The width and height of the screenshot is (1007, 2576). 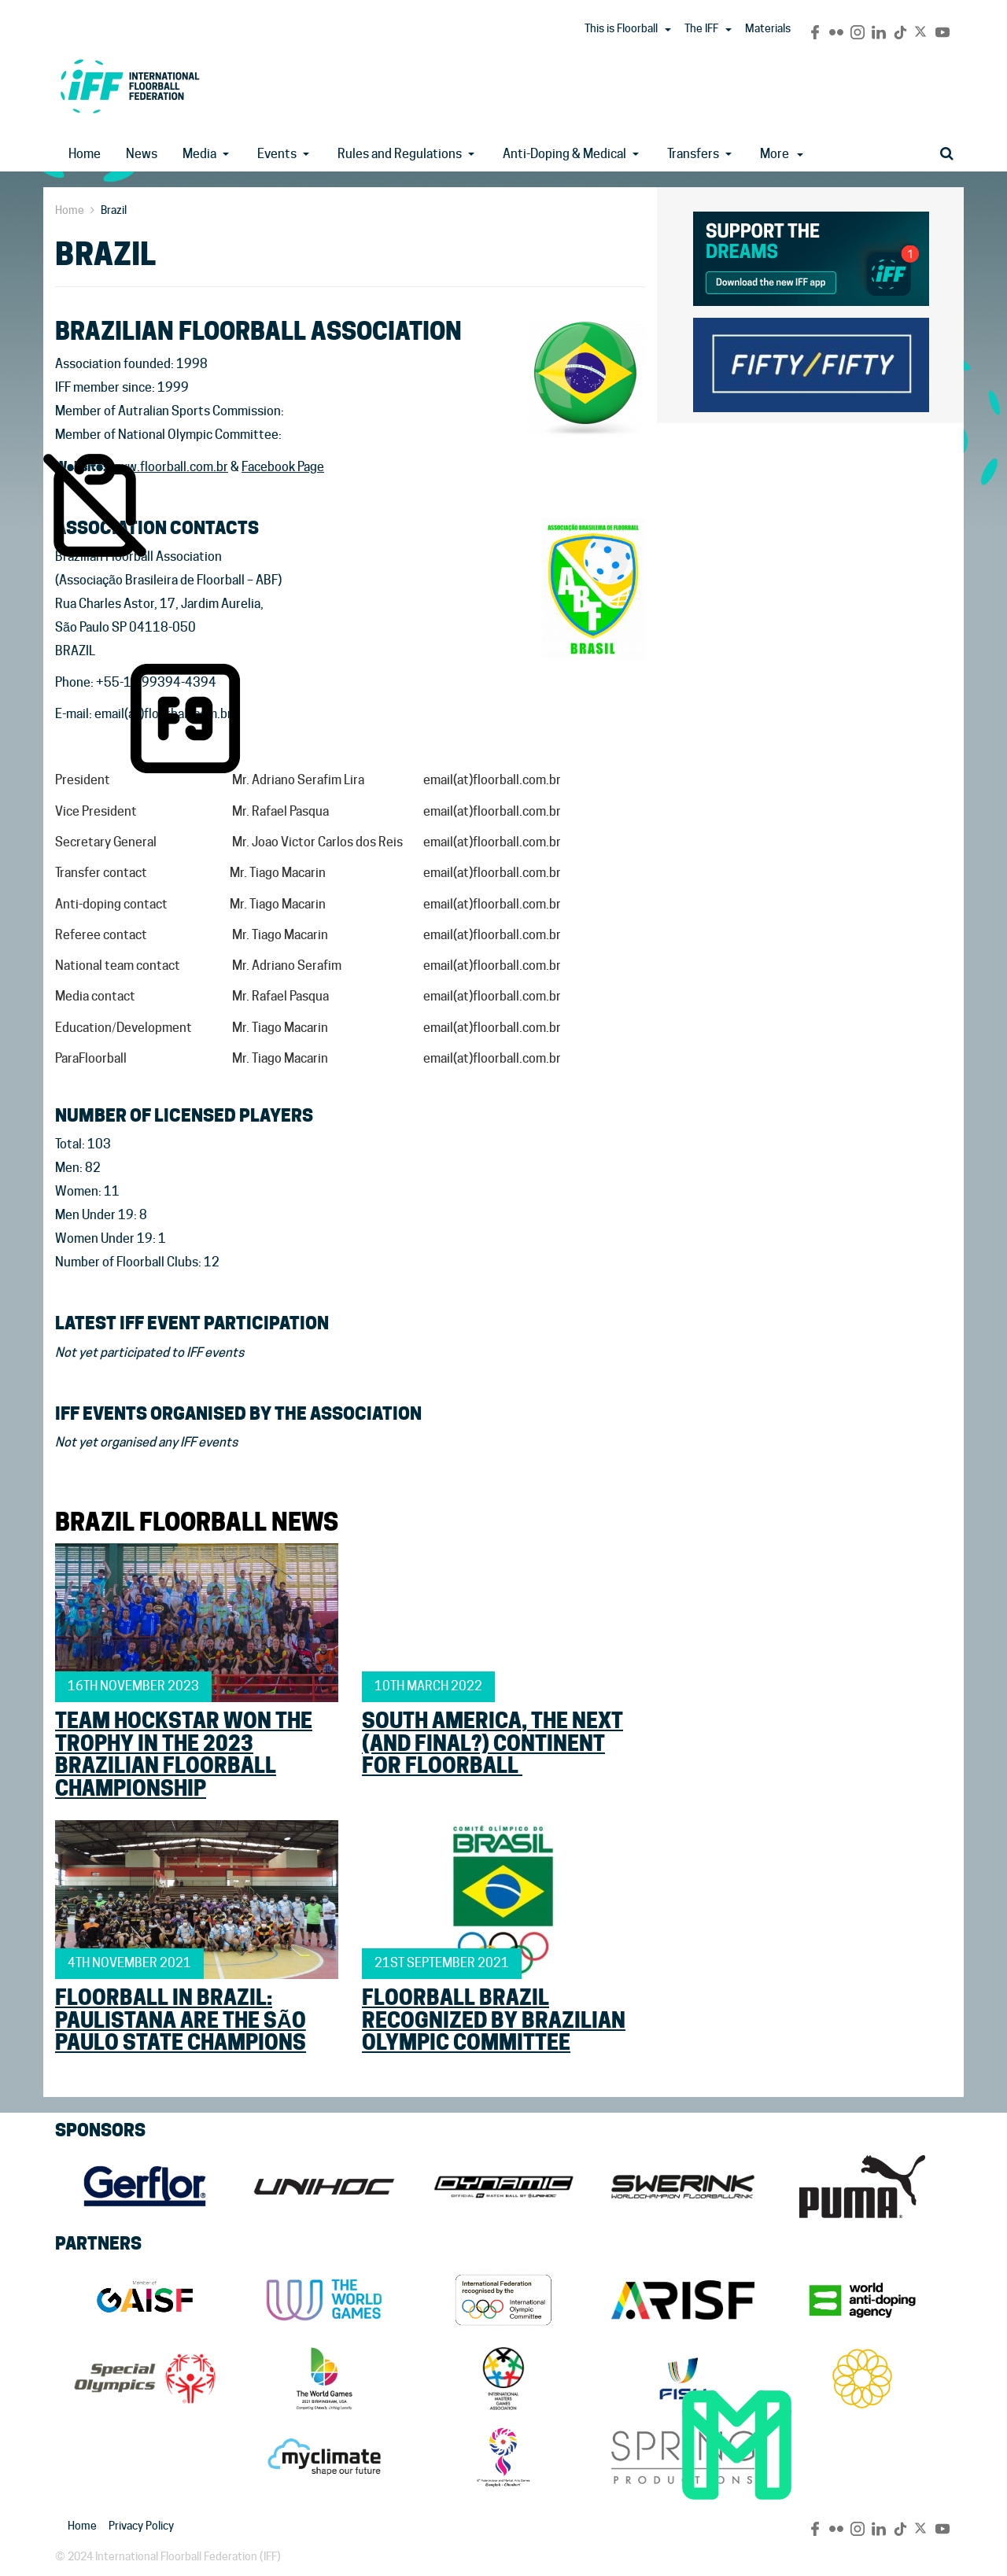 What do you see at coordinates (736, 2445) in the screenshot?
I see `open Gmail app` at bounding box center [736, 2445].